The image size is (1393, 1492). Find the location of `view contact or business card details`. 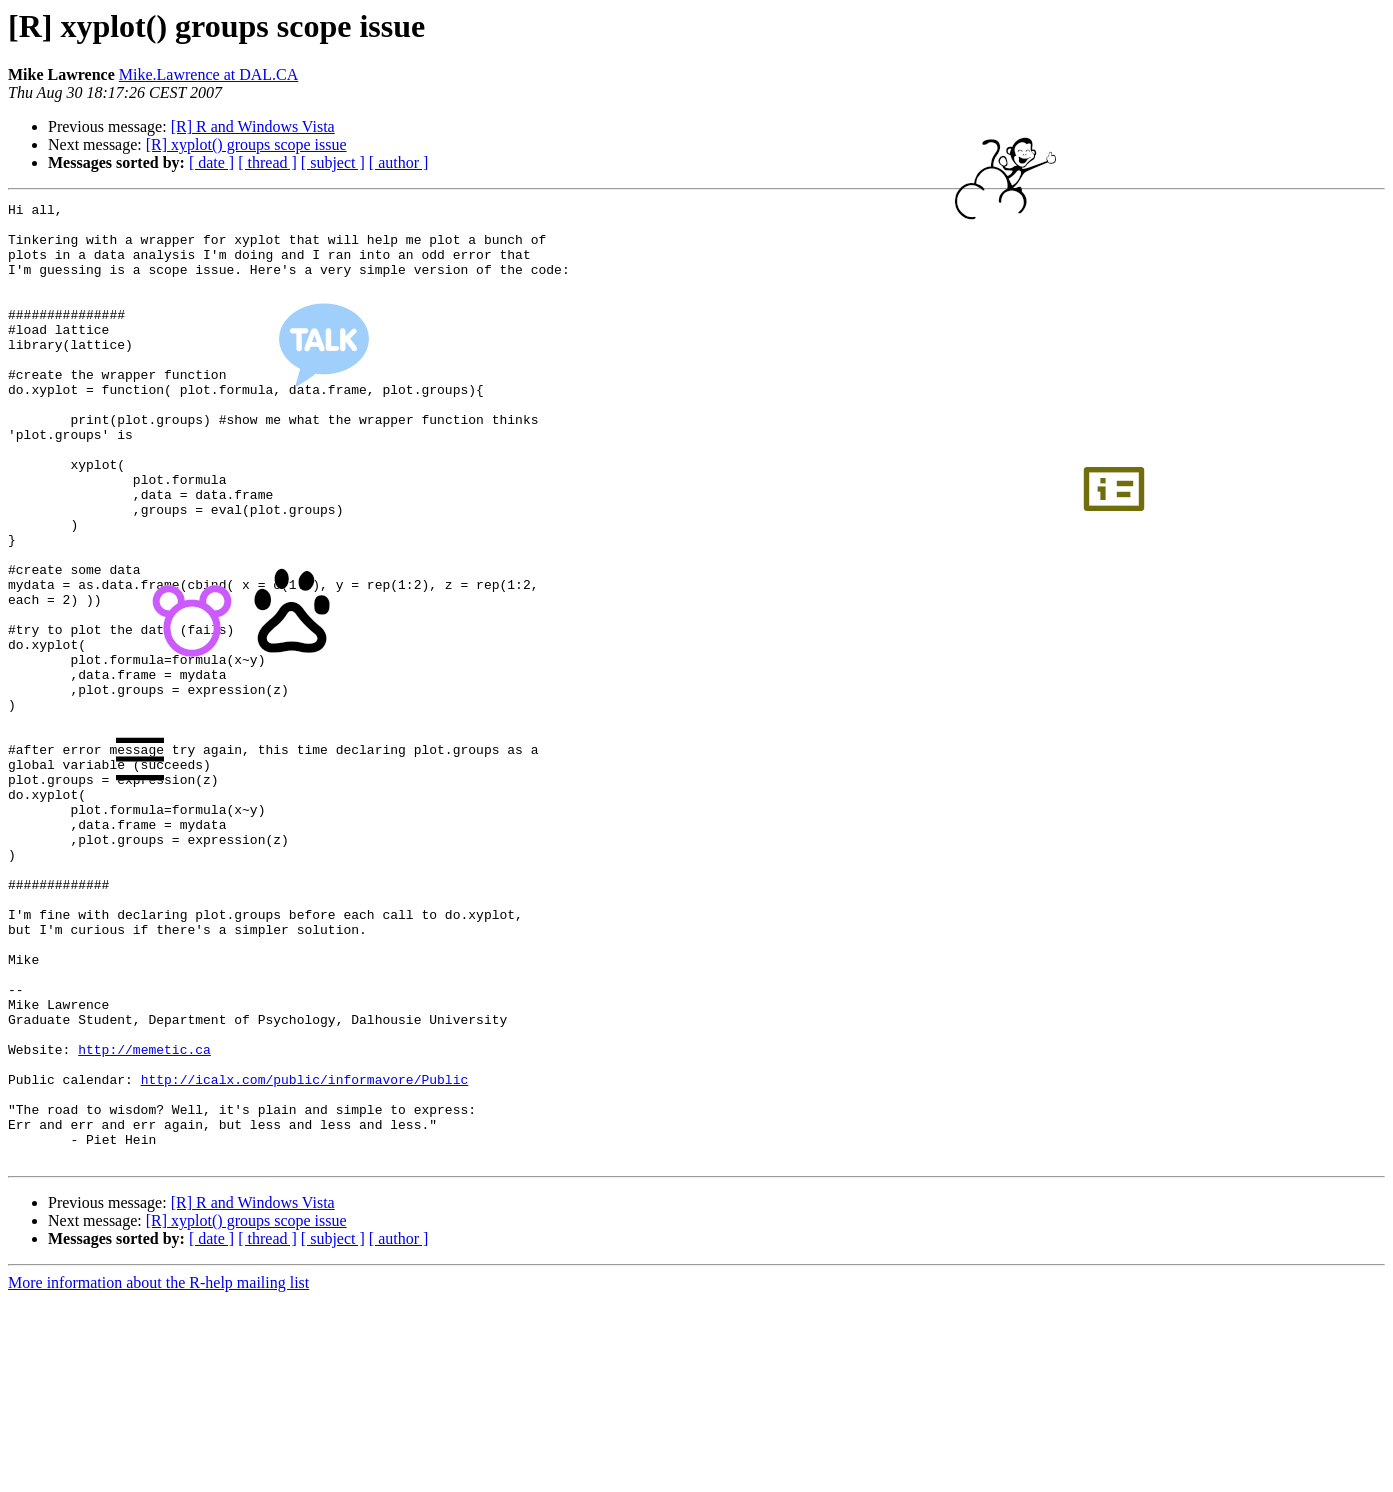

view contact or business card details is located at coordinates (1114, 489).